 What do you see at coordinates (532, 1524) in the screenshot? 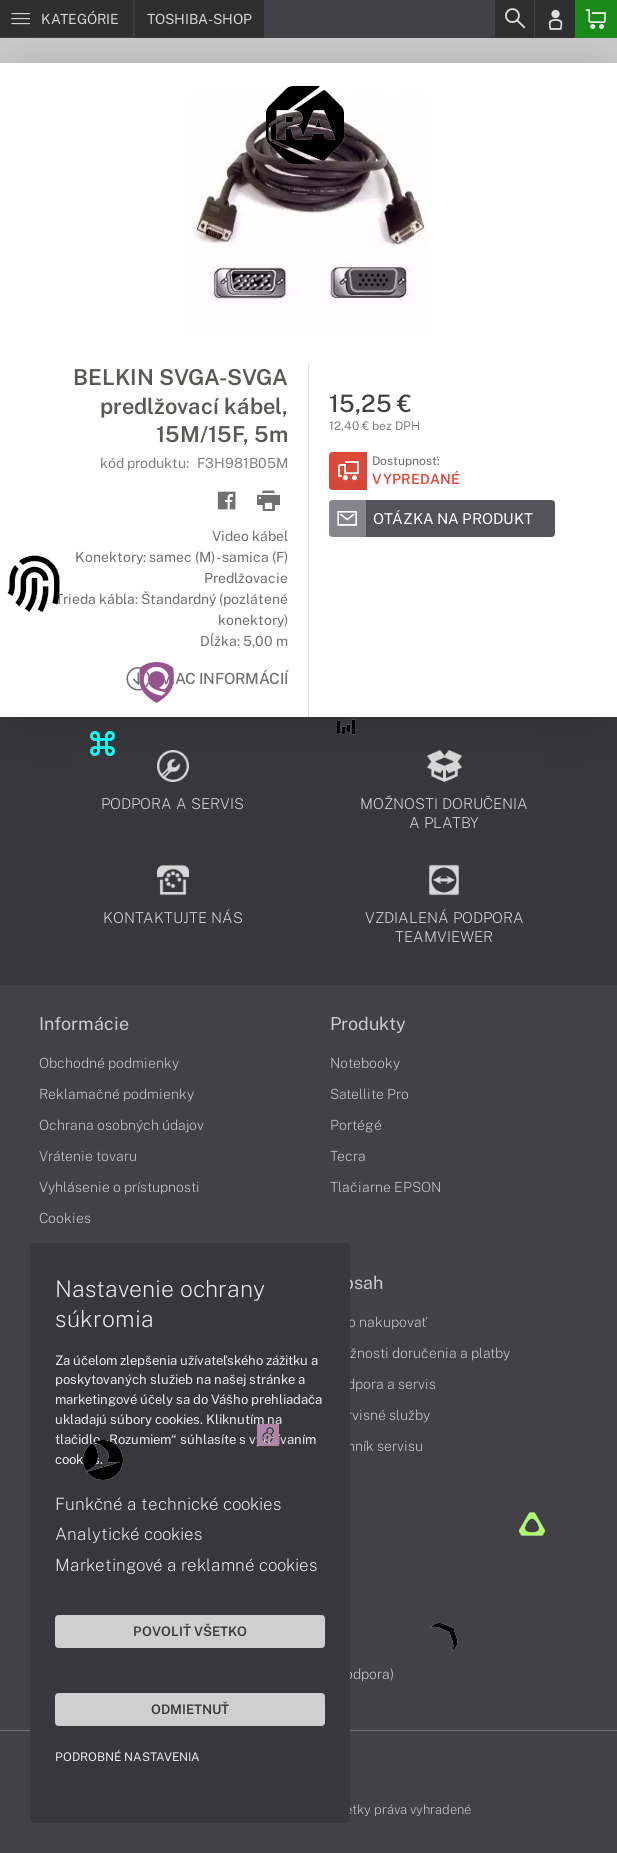
I see `HTC Vive brand logo` at bounding box center [532, 1524].